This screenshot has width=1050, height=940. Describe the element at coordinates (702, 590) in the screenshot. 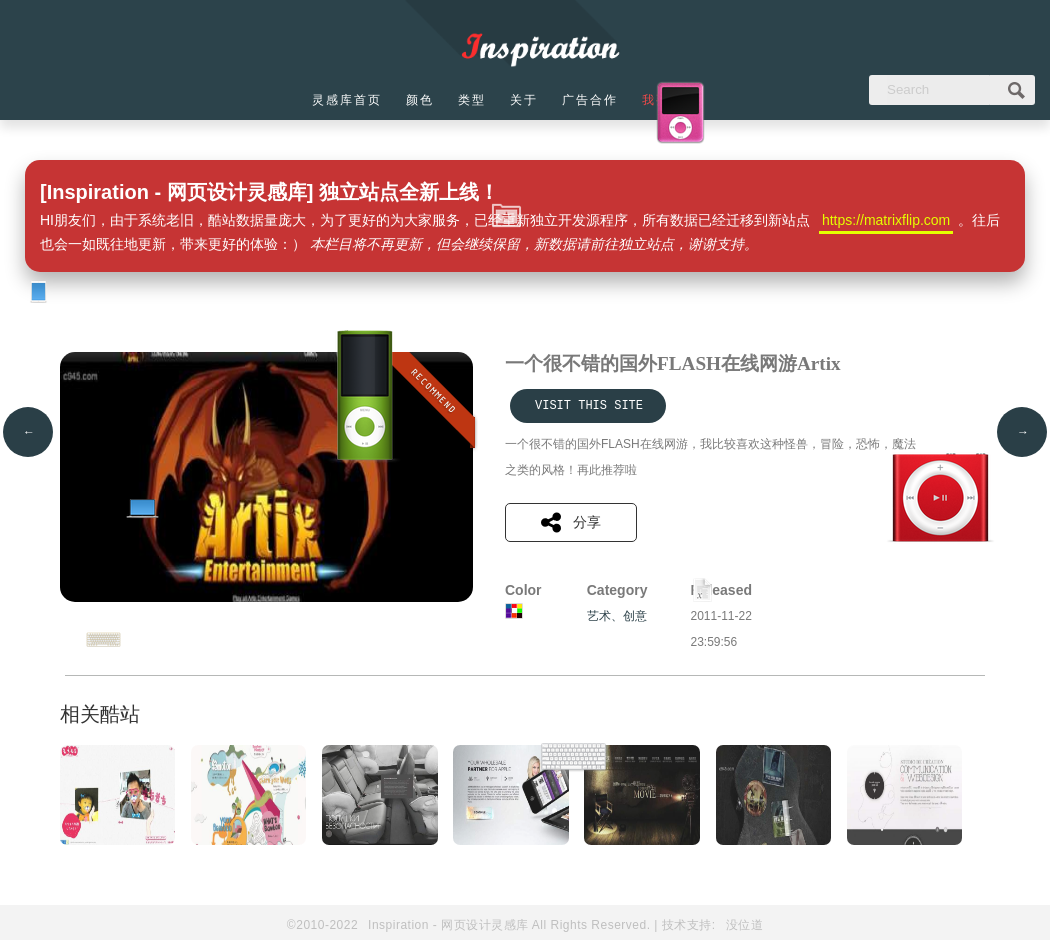

I see `xournal++ document file` at that location.